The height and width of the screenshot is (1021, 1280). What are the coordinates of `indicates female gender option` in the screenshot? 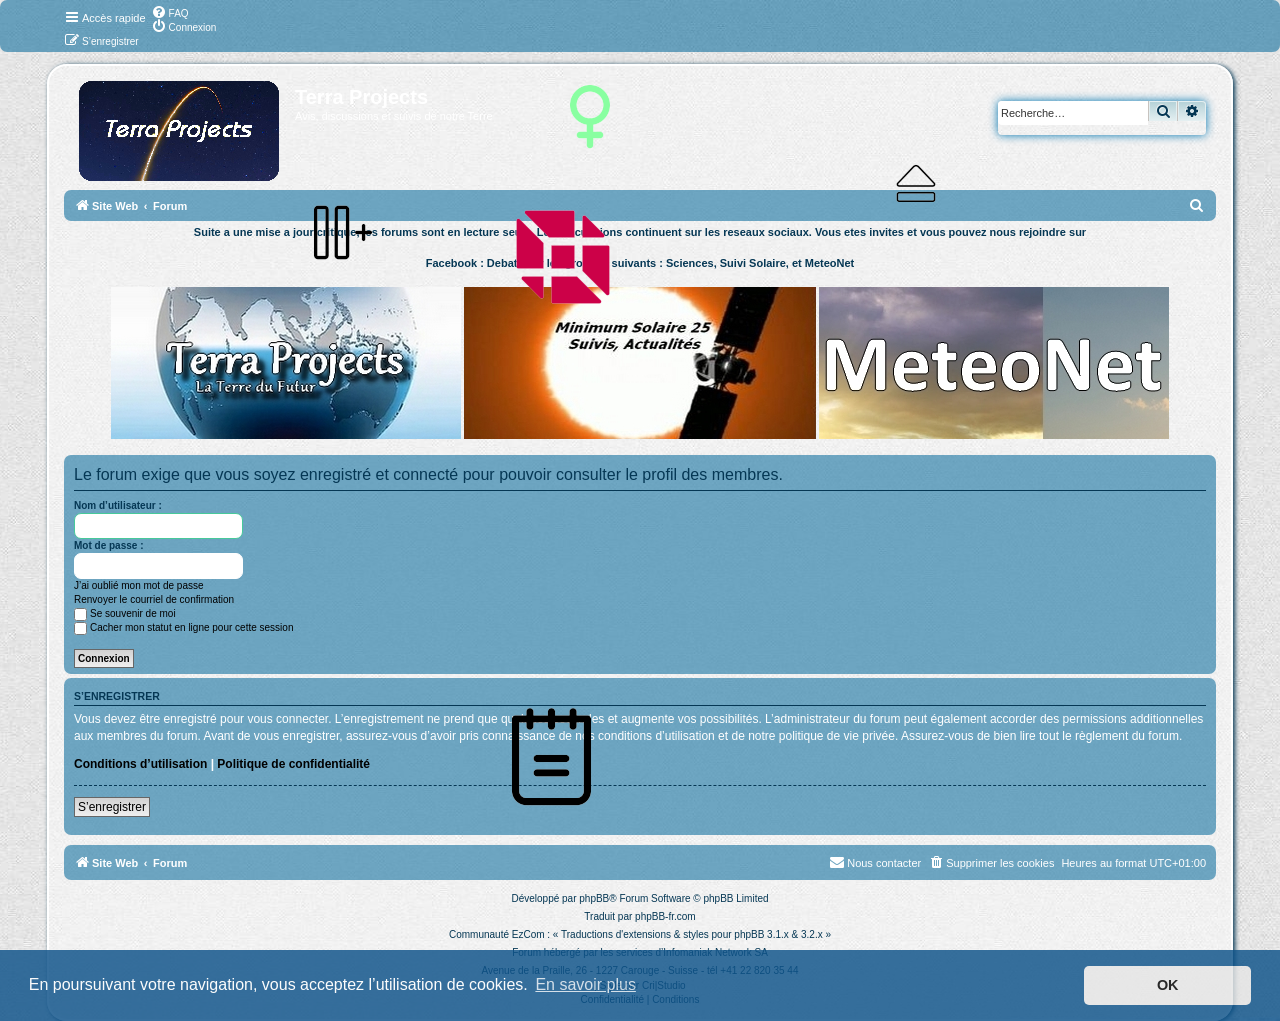 It's located at (590, 115).